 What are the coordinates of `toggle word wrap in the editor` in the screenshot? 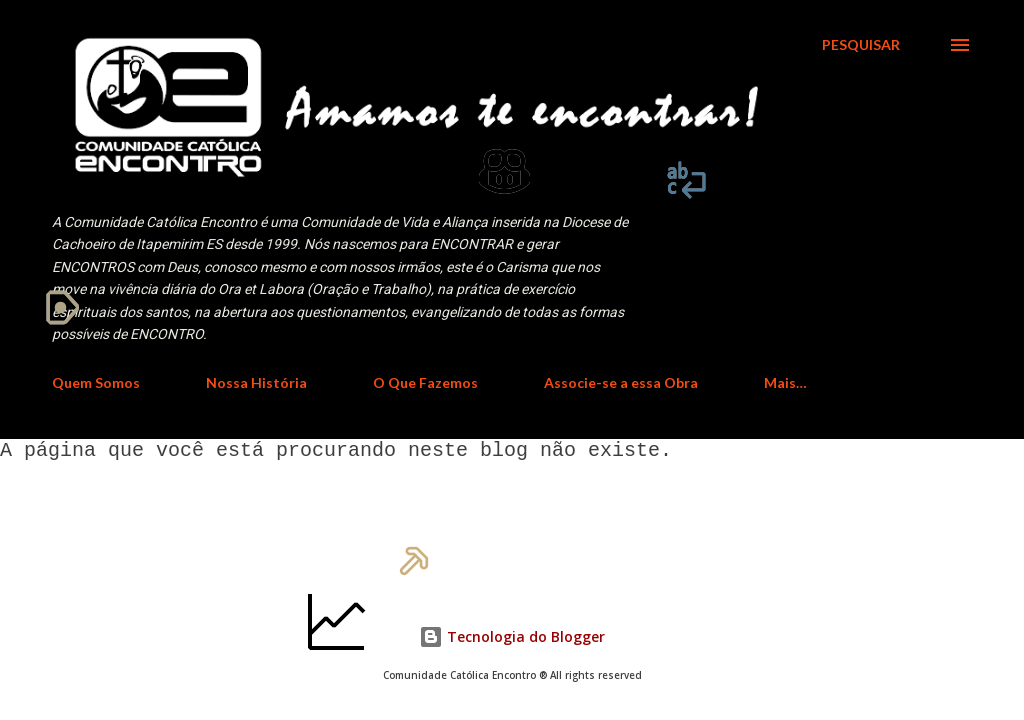 It's located at (686, 180).